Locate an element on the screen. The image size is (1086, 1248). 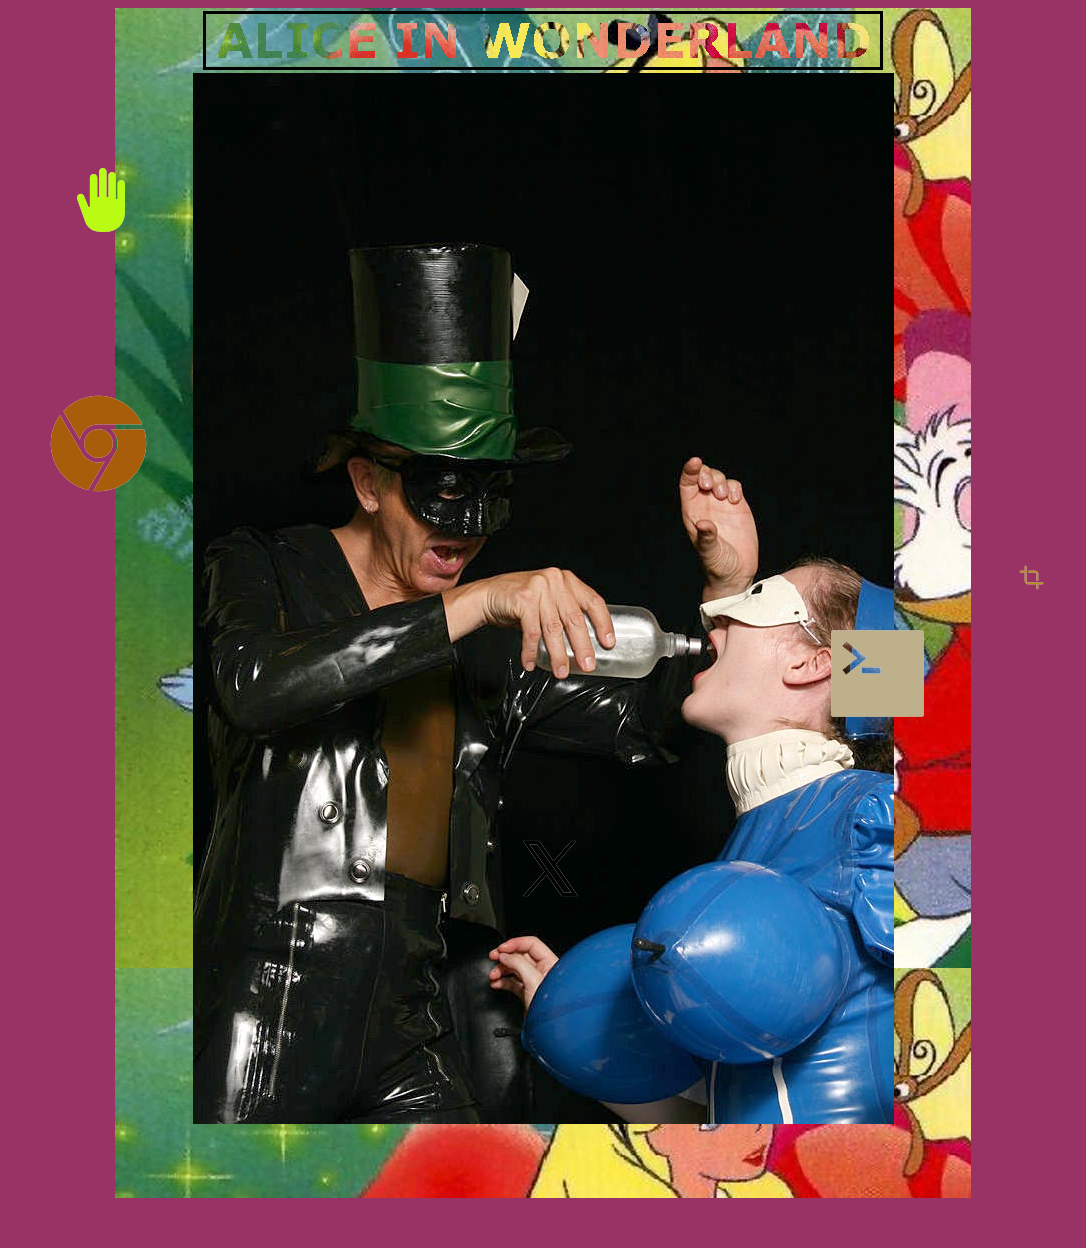
stop or halt an action is located at coordinates (101, 200).